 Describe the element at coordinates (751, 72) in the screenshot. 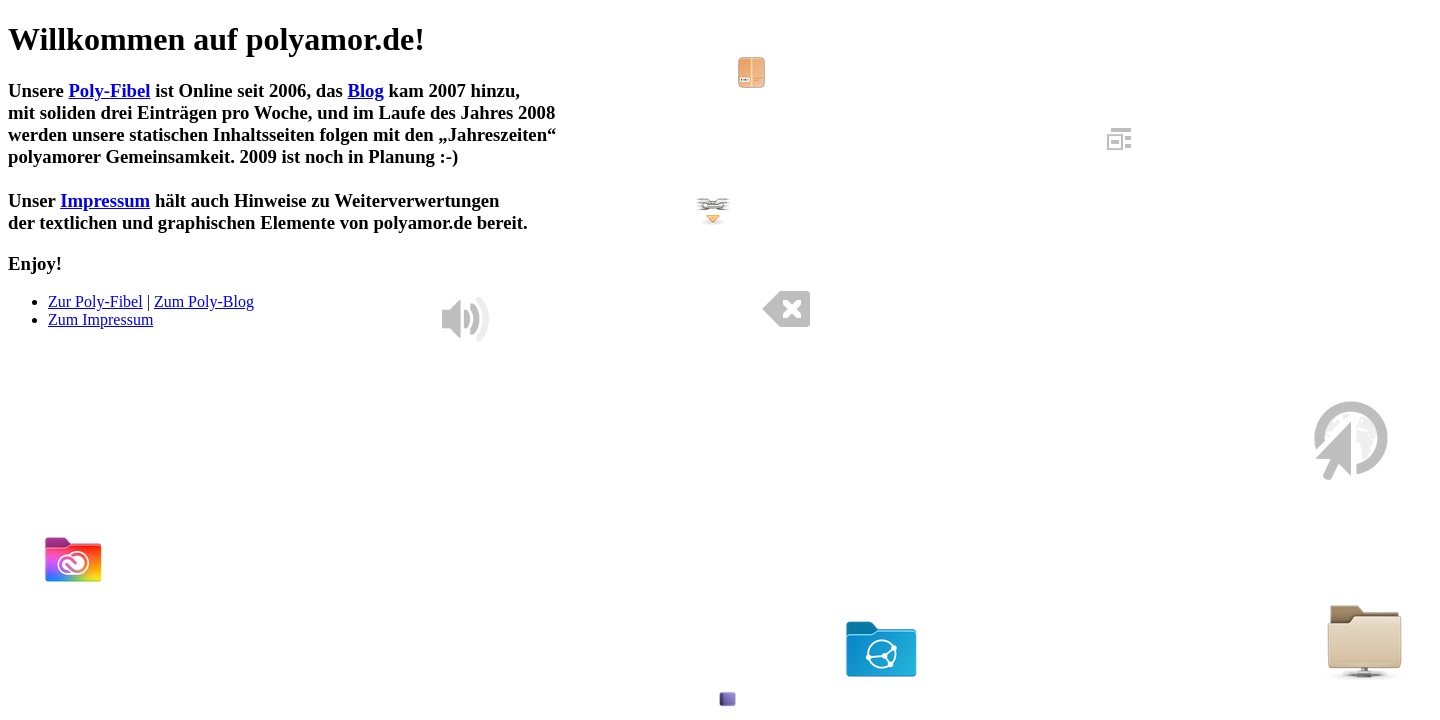

I see `a compressed archive or package file` at that location.